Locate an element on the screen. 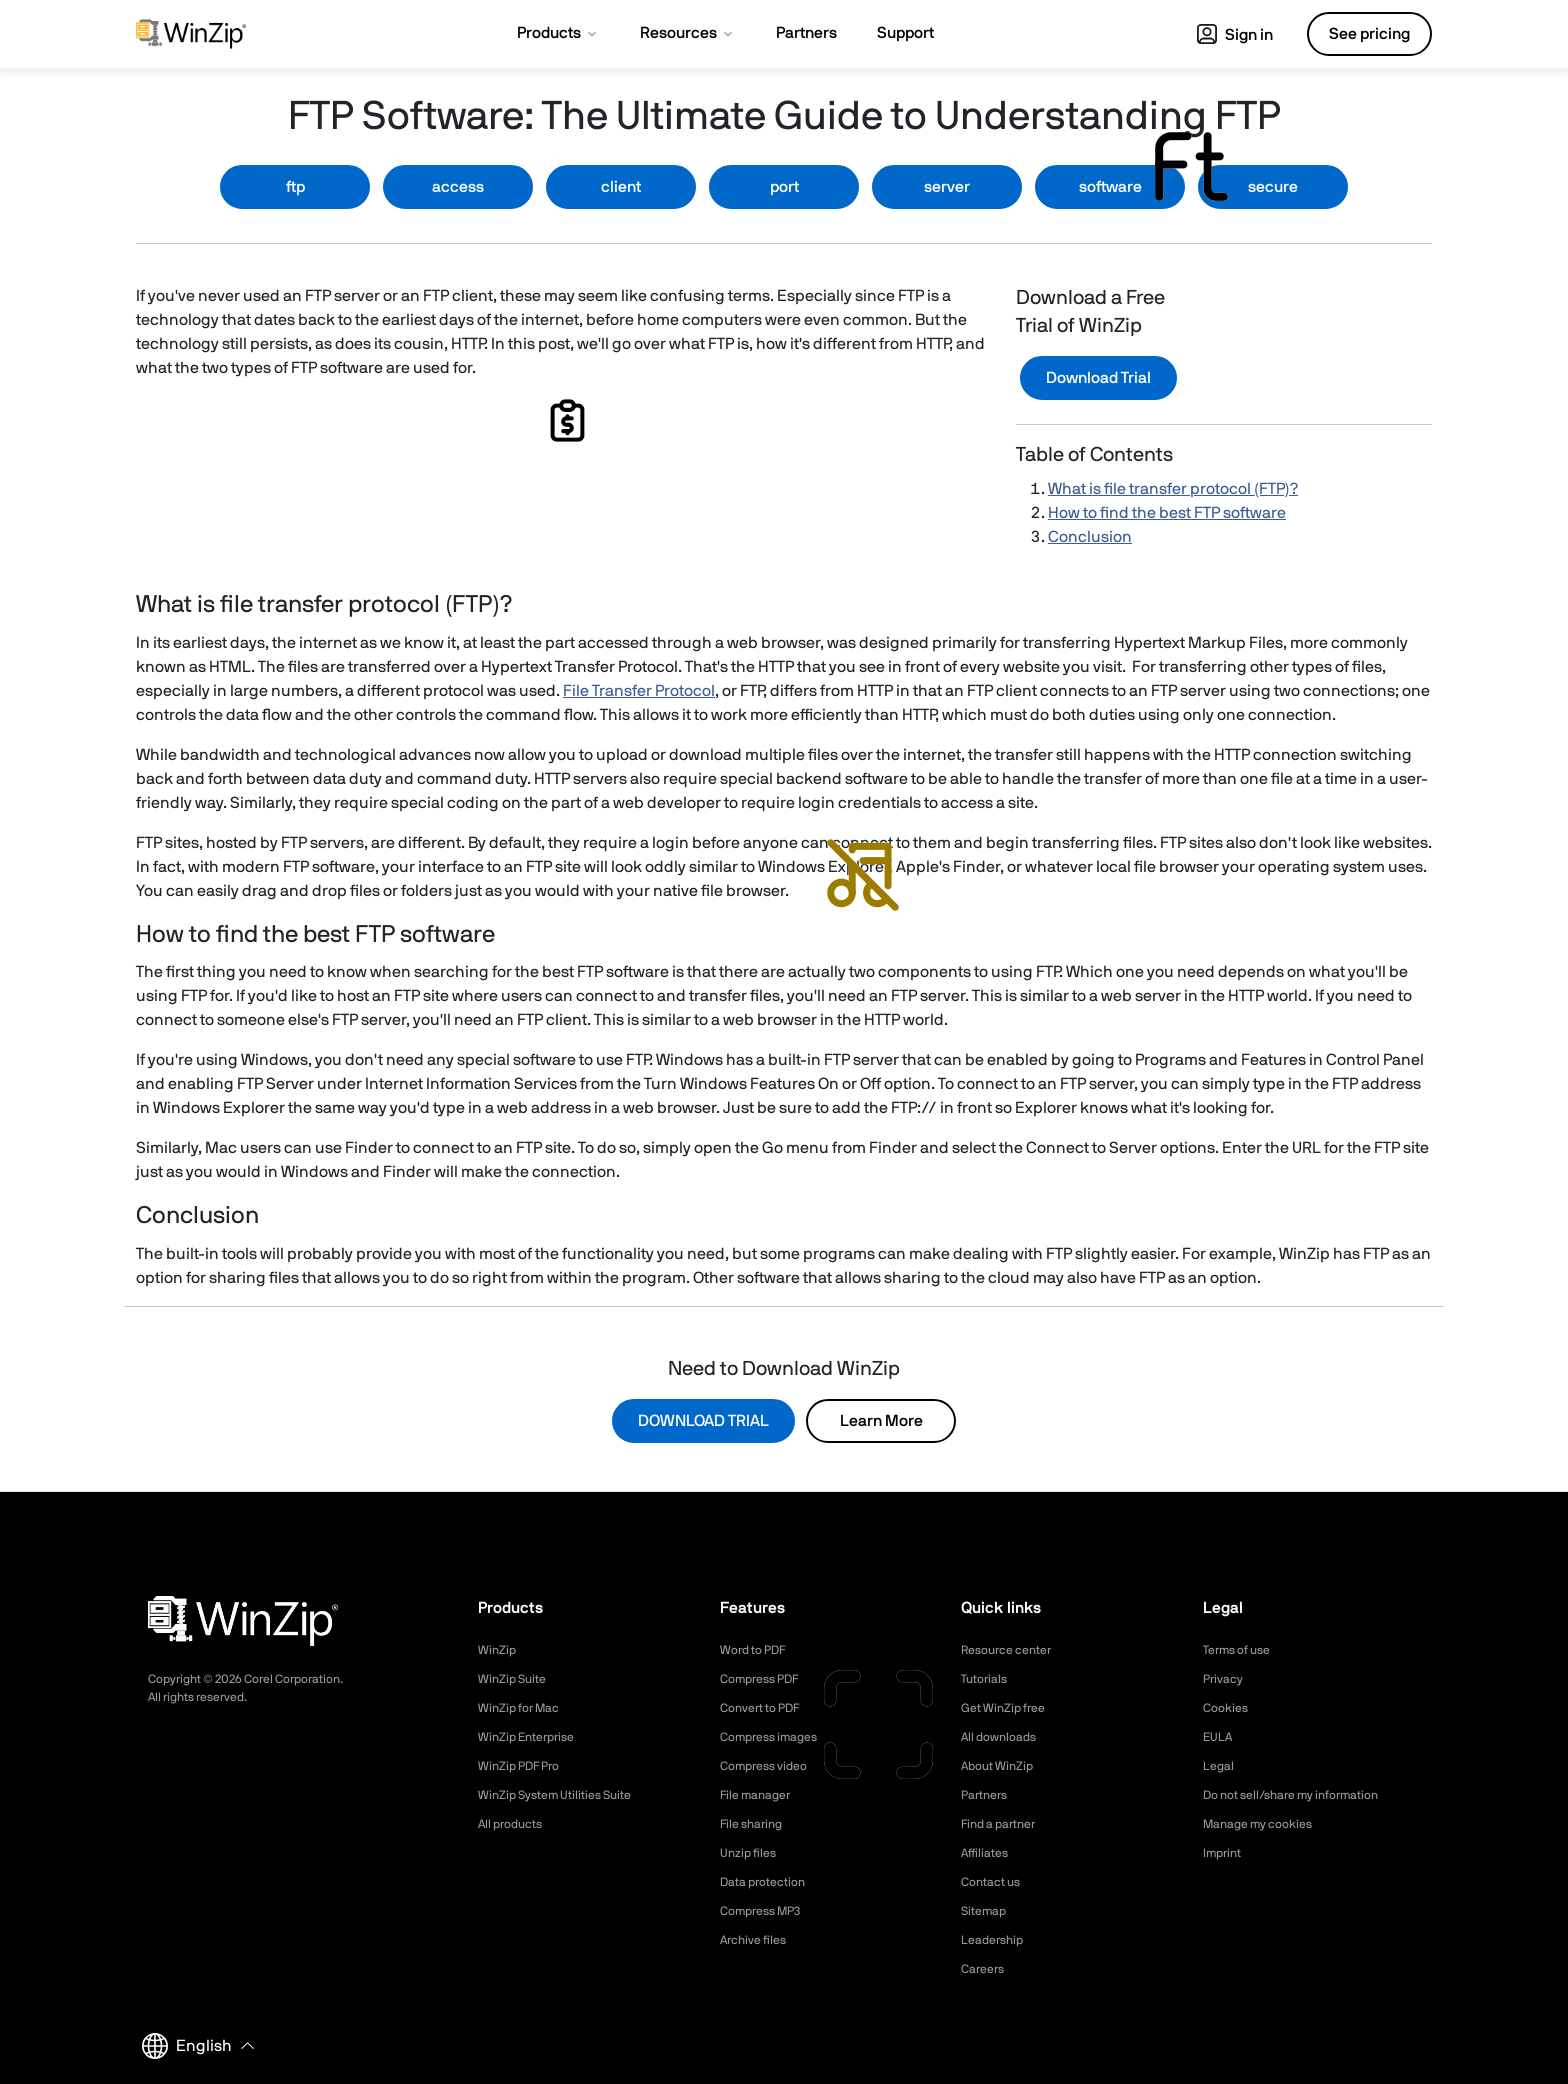  view financial report is located at coordinates (567, 420).